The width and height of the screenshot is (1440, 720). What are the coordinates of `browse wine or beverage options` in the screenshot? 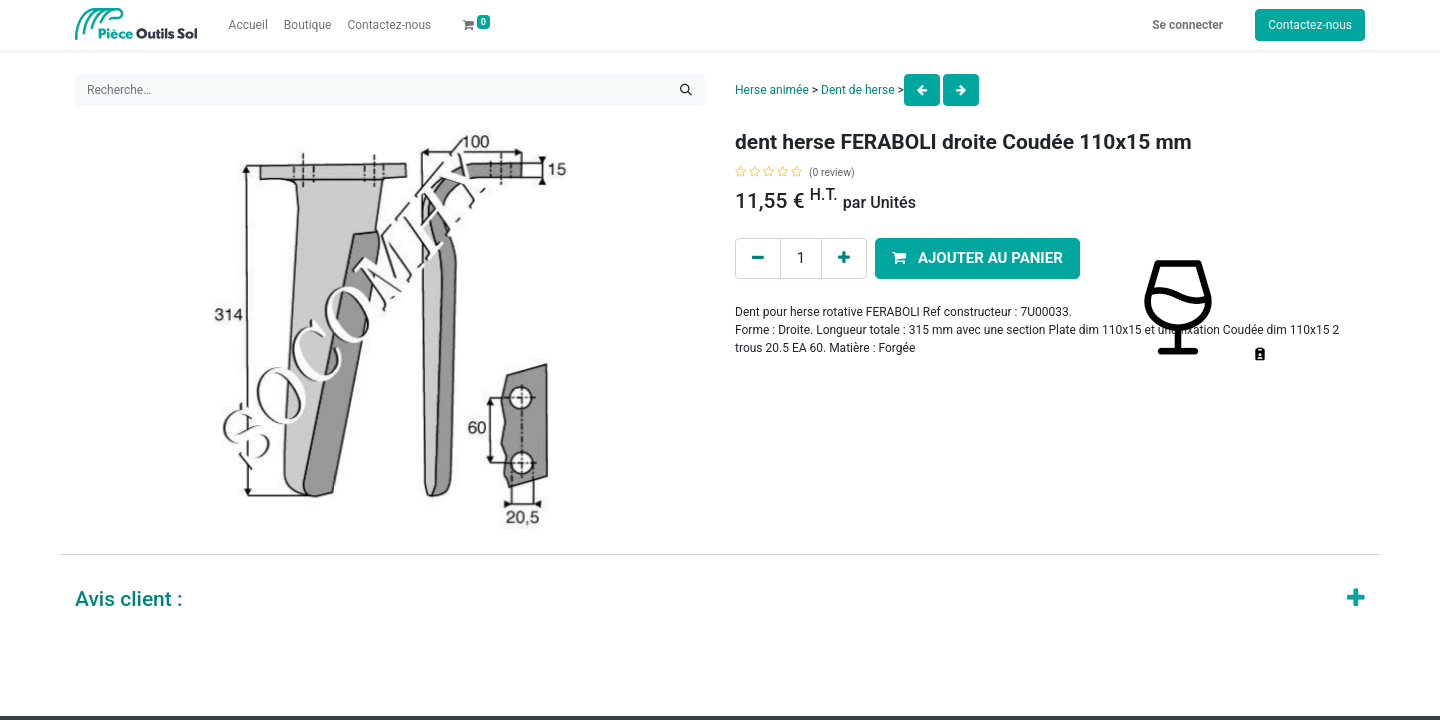 It's located at (1178, 304).